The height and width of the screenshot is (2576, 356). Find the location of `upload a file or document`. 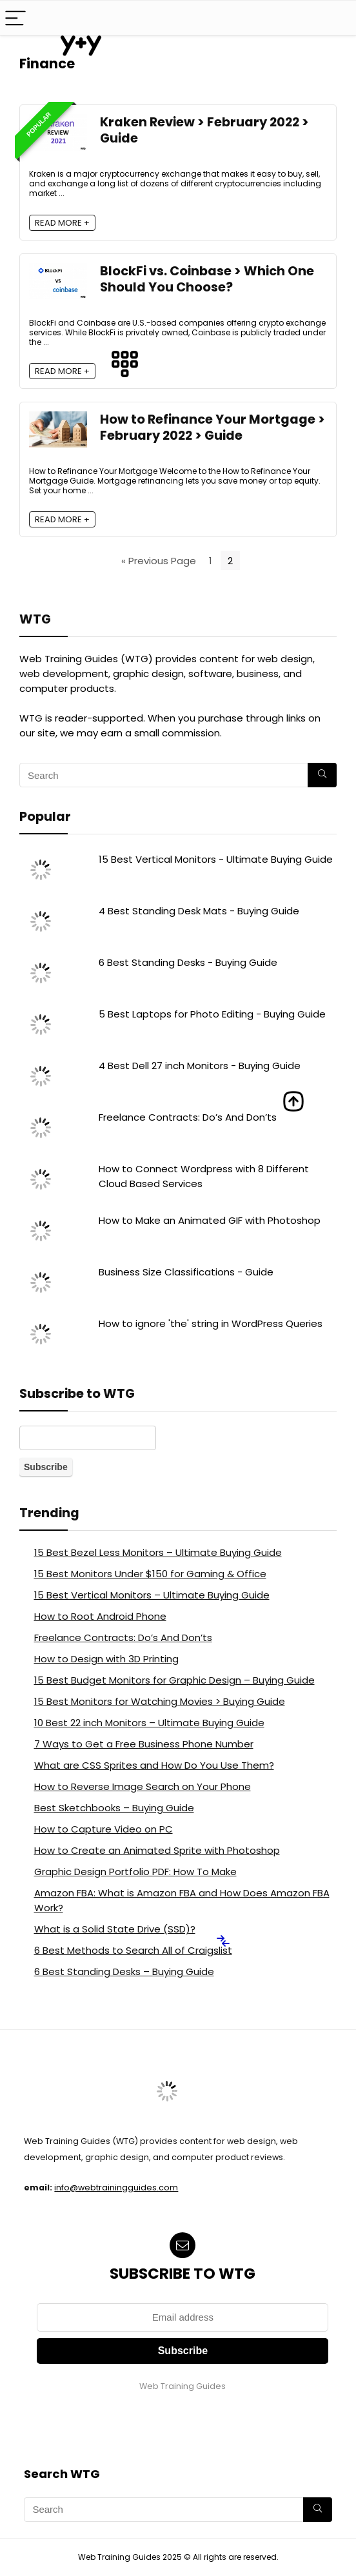

upload a file or document is located at coordinates (293, 1101).